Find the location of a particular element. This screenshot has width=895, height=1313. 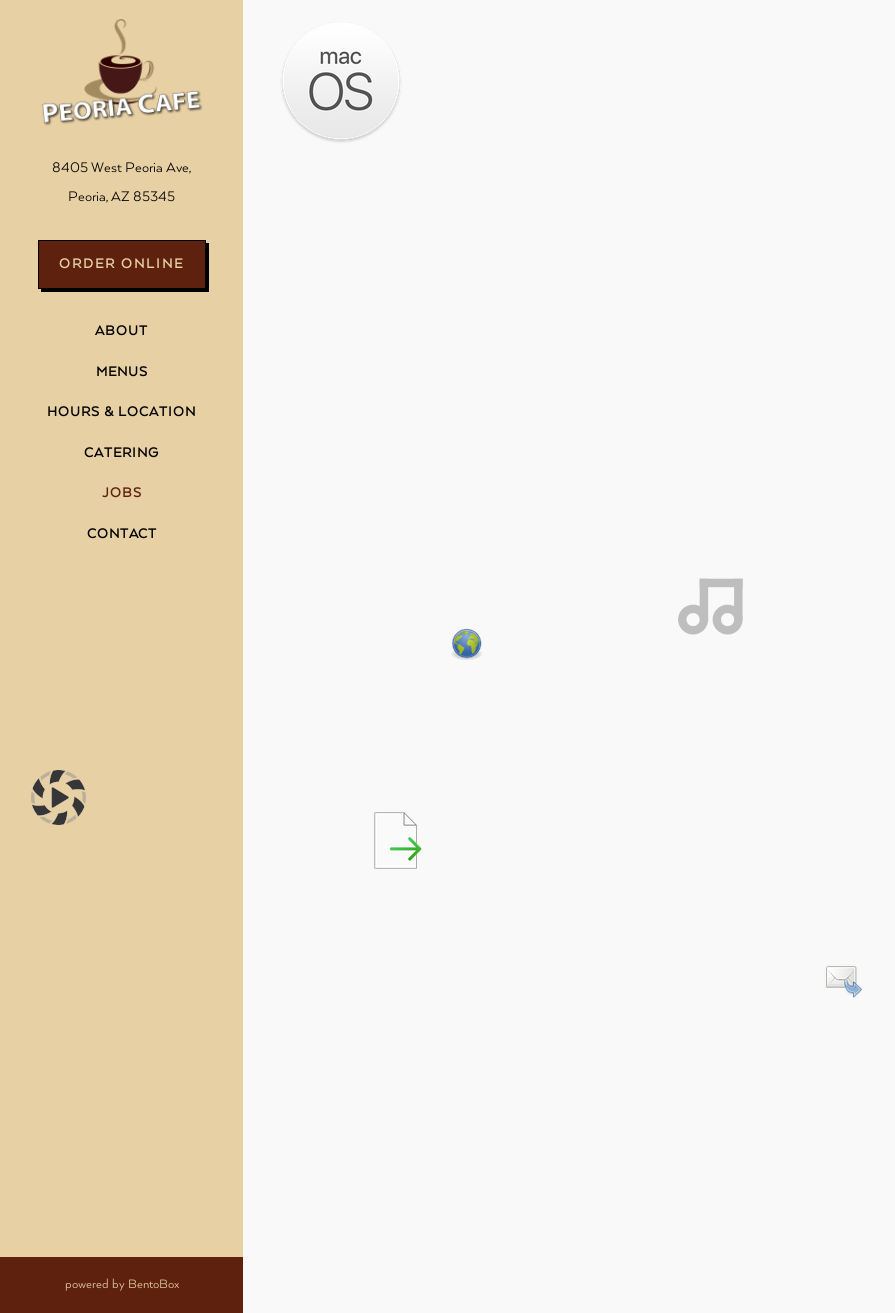

move file to another location is located at coordinates (395, 840).